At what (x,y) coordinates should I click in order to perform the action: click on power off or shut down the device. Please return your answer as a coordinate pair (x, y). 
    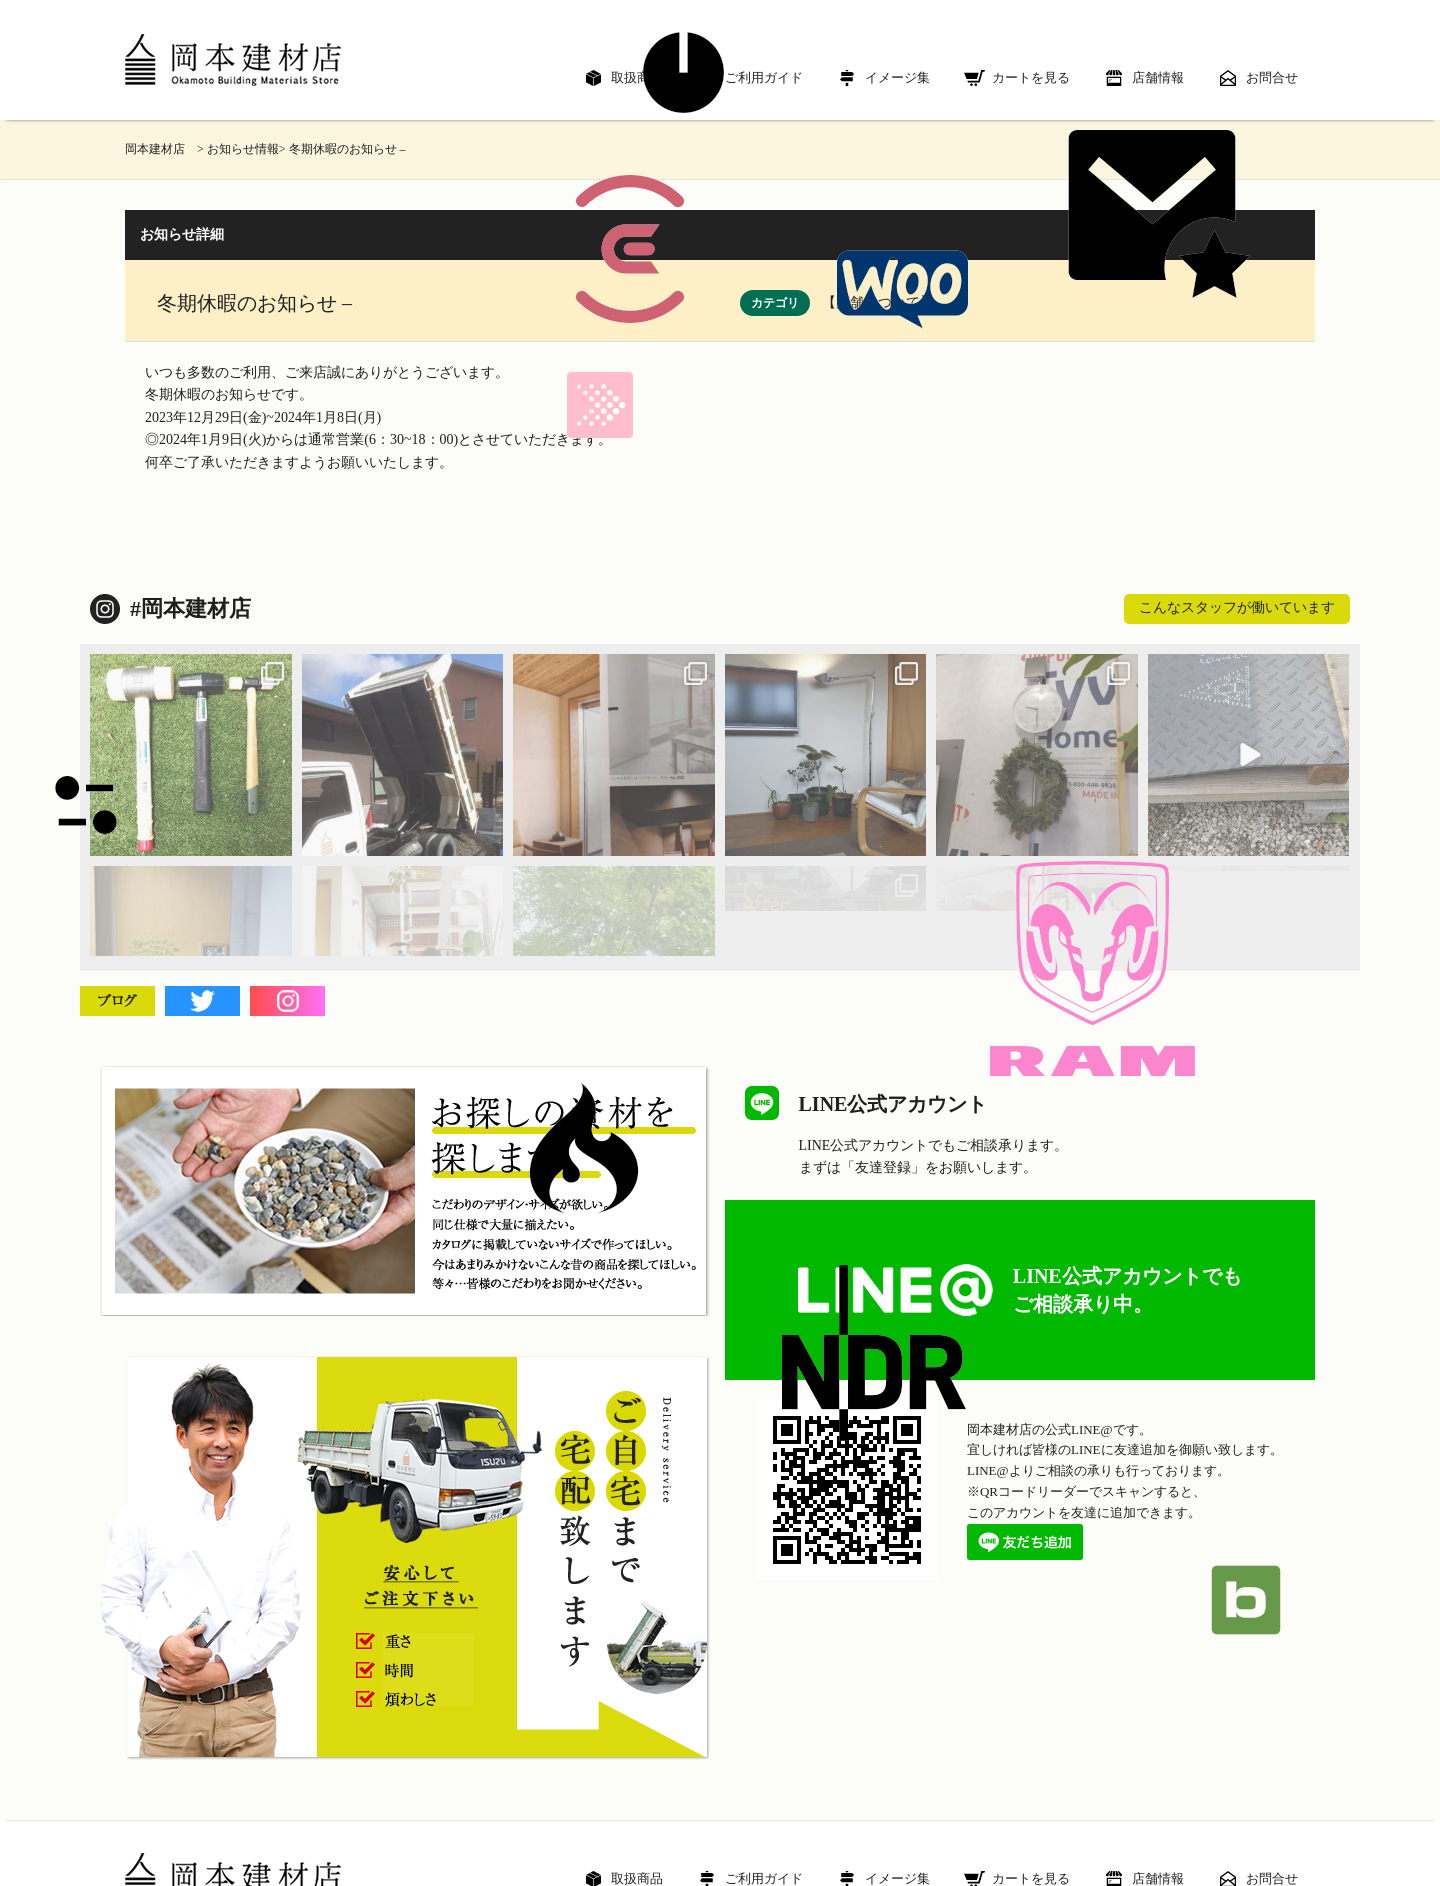
    Looking at the image, I should click on (683, 72).